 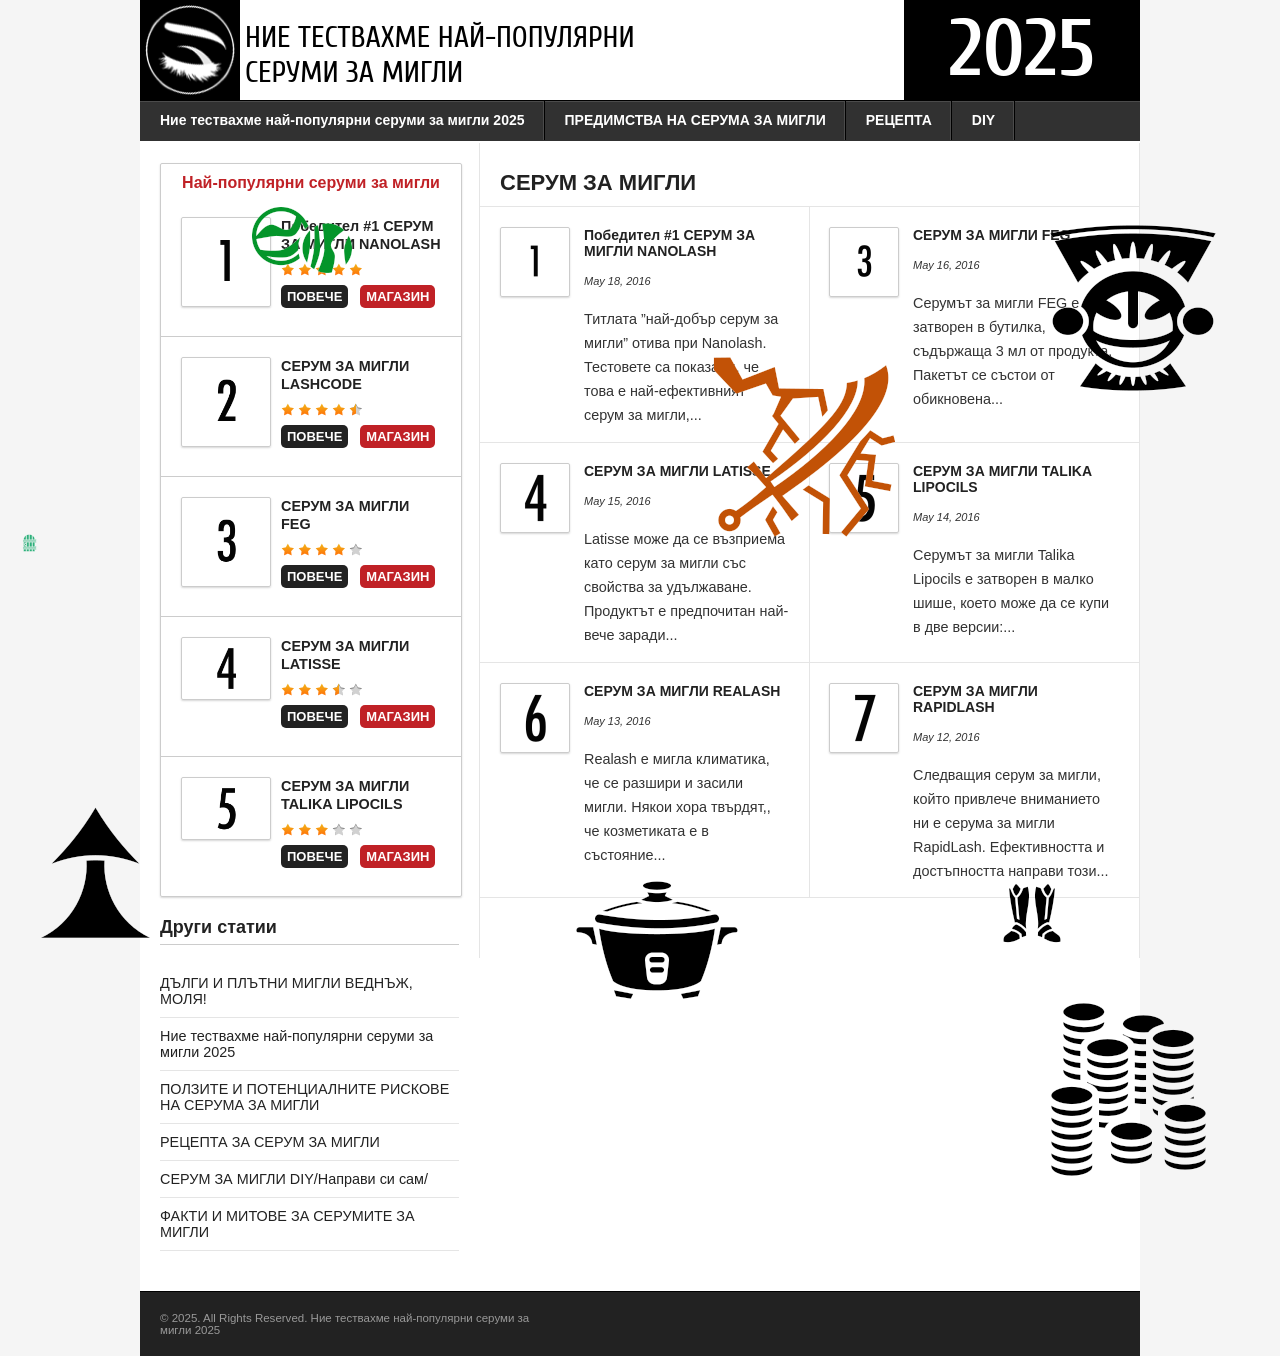 I want to click on activate lightning sword ability, so click(x=803, y=446).